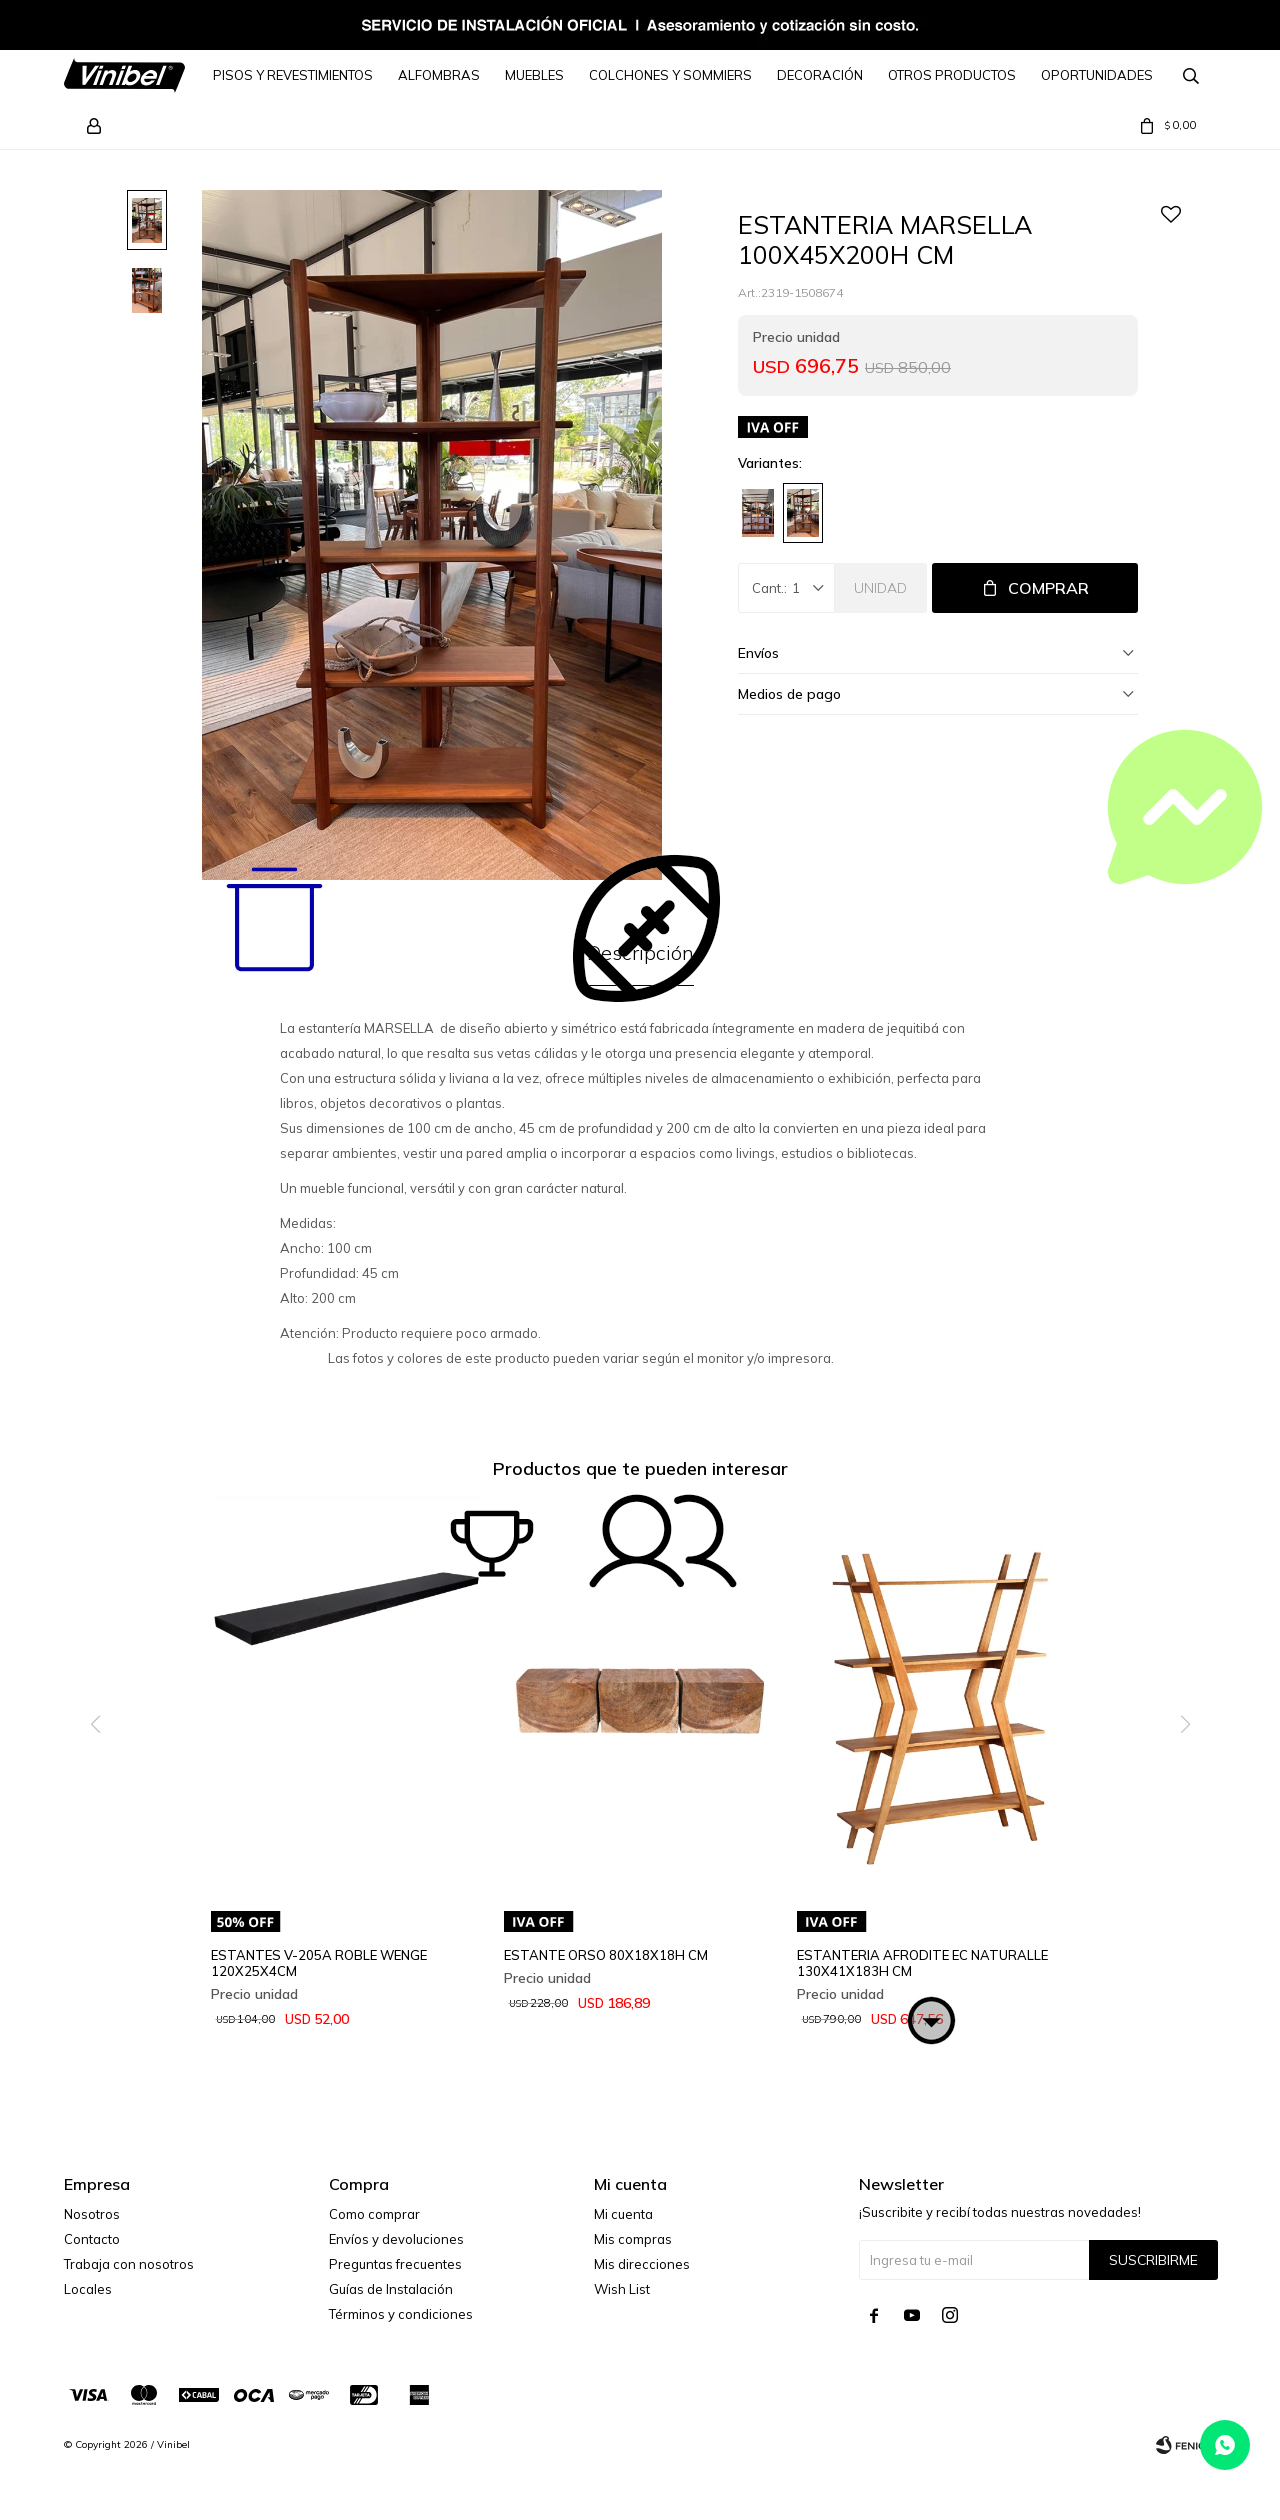  What do you see at coordinates (274, 923) in the screenshot?
I see `delete selected item` at bounding box center [274, 923].